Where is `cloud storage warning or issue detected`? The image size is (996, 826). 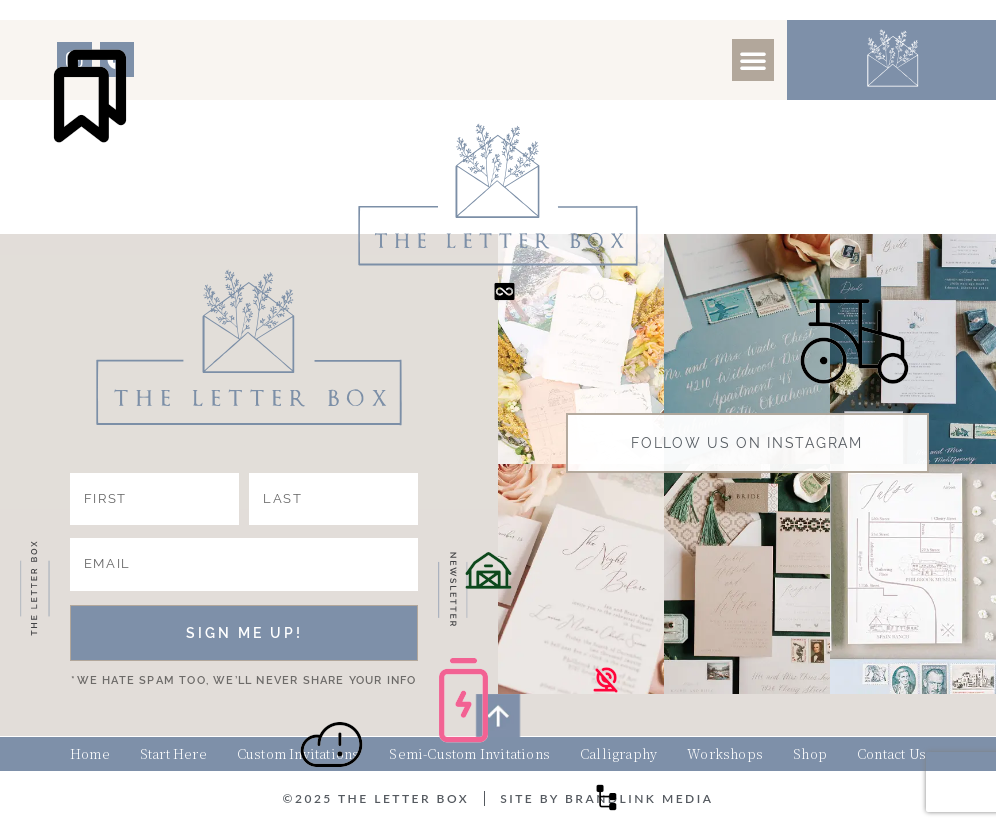 cloud storage warning or issue detected is located at coordinates (331, 744).